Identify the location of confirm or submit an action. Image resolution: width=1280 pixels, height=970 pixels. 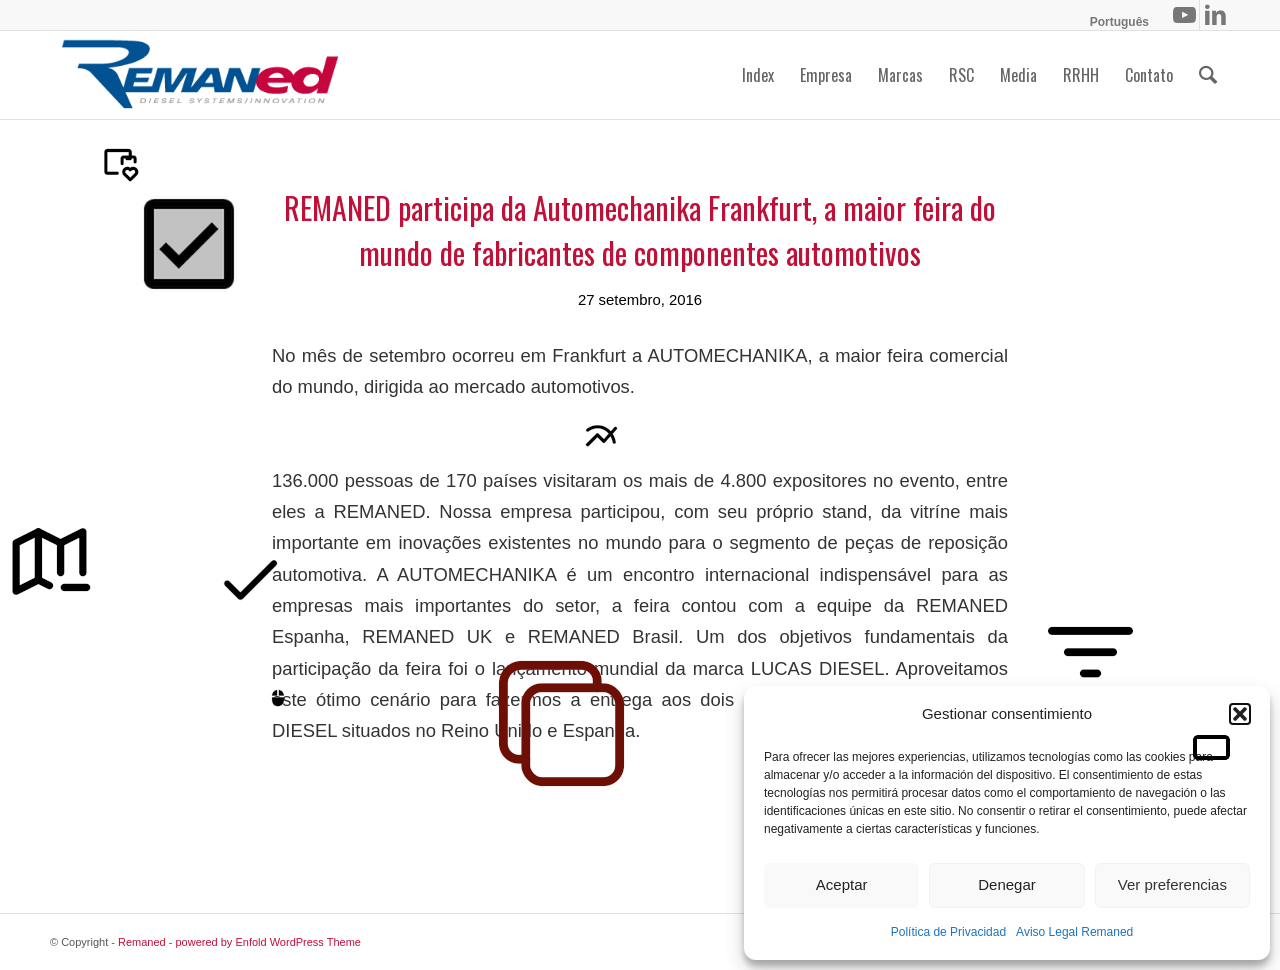
(250, 579).